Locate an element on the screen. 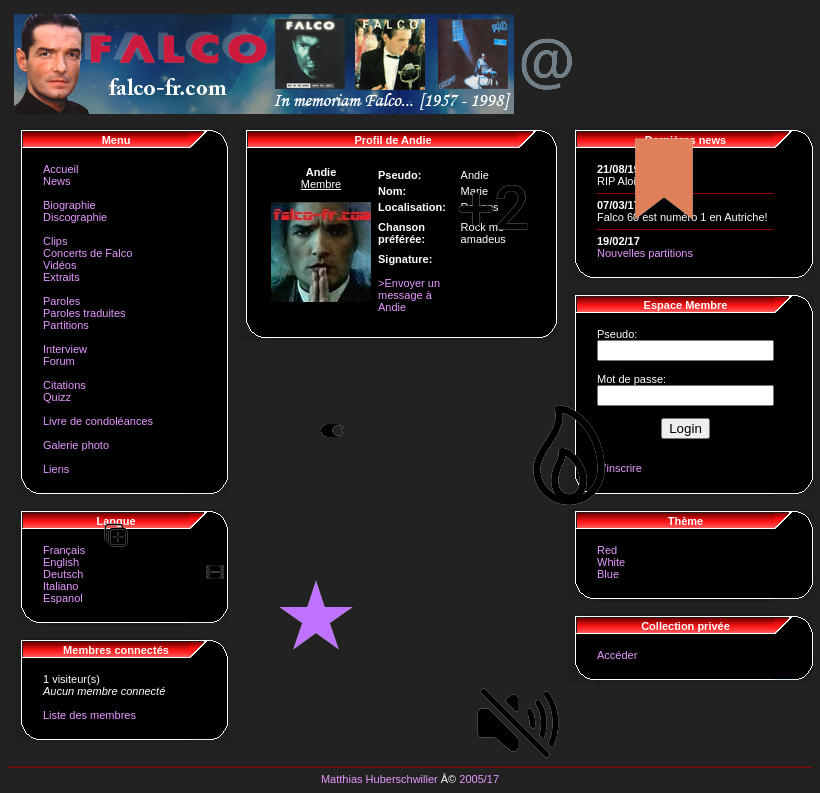 Image resolution: width=820 pixels, height=793 pixels. save this item for later is located at coordinates (664, 179).